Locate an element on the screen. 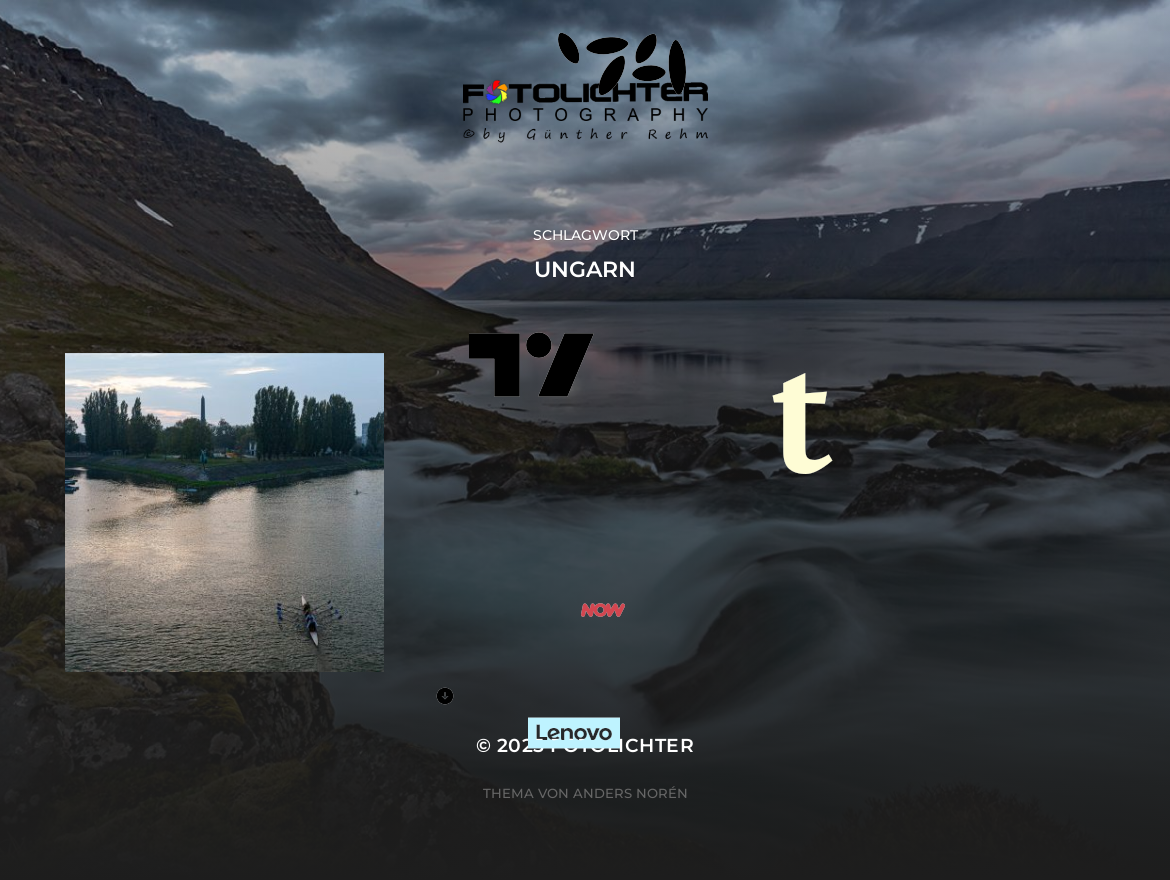 Image resolution: width=1170 pixels, height=880 pixels. open typst document editor is located at coordinates (802, 423).